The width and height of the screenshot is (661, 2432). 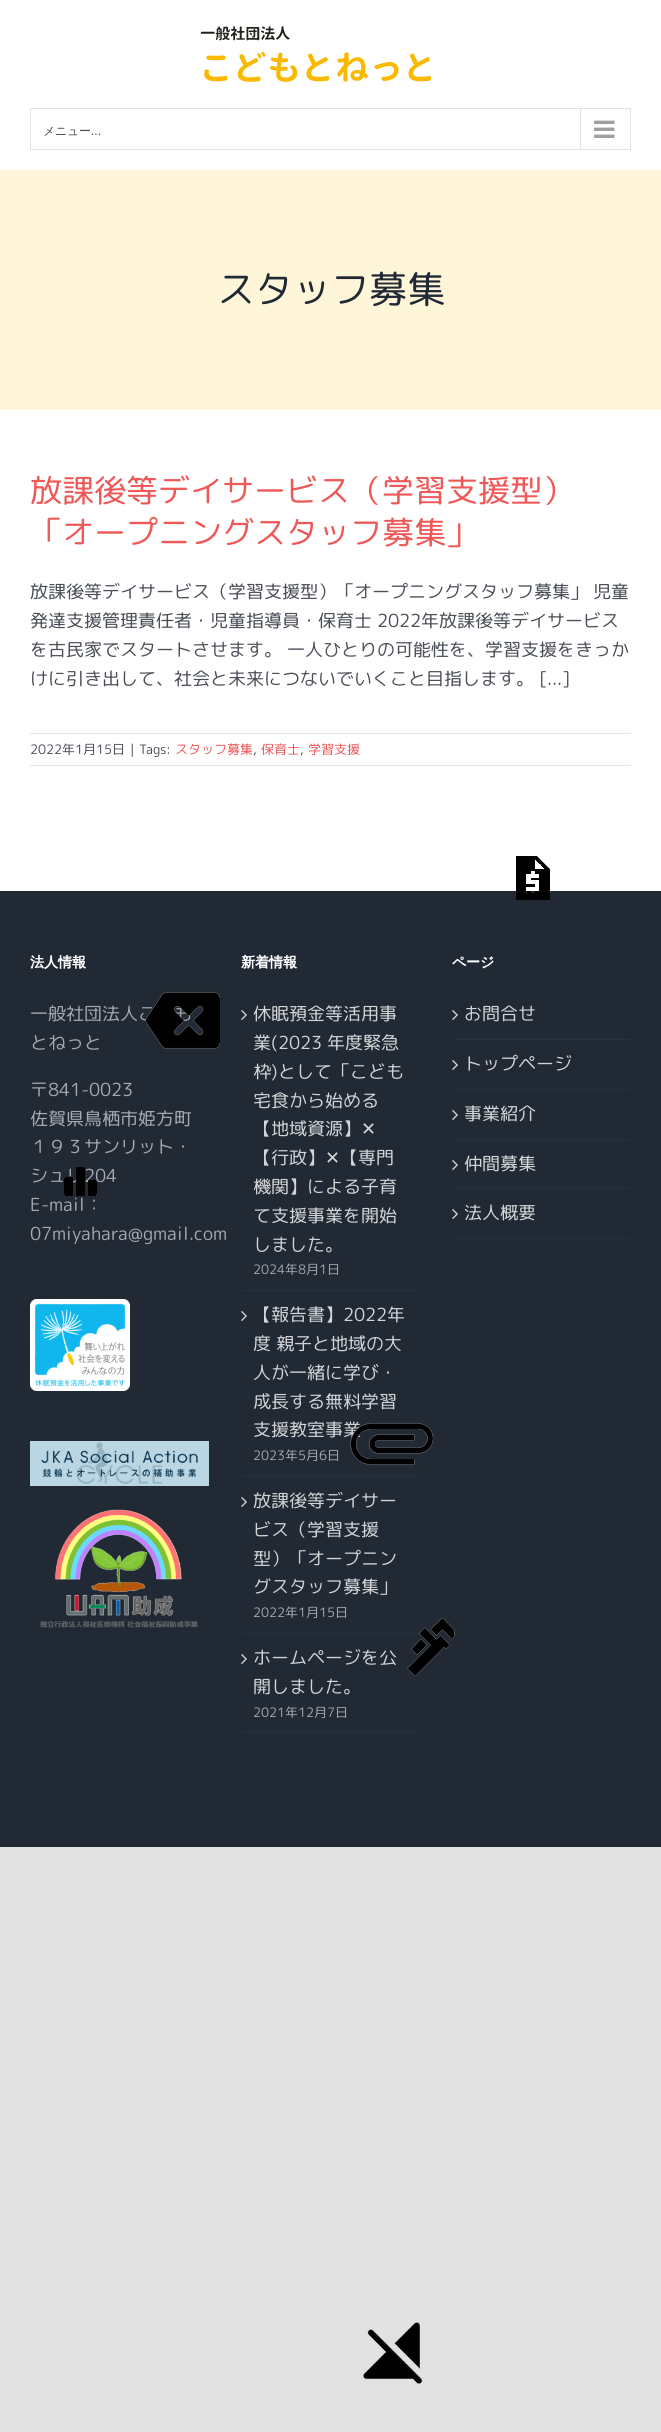 What do you see at coordinates (182, 1020) in the screenshot?
I see `delete the last character entered` at bounding box center [182, 1020].